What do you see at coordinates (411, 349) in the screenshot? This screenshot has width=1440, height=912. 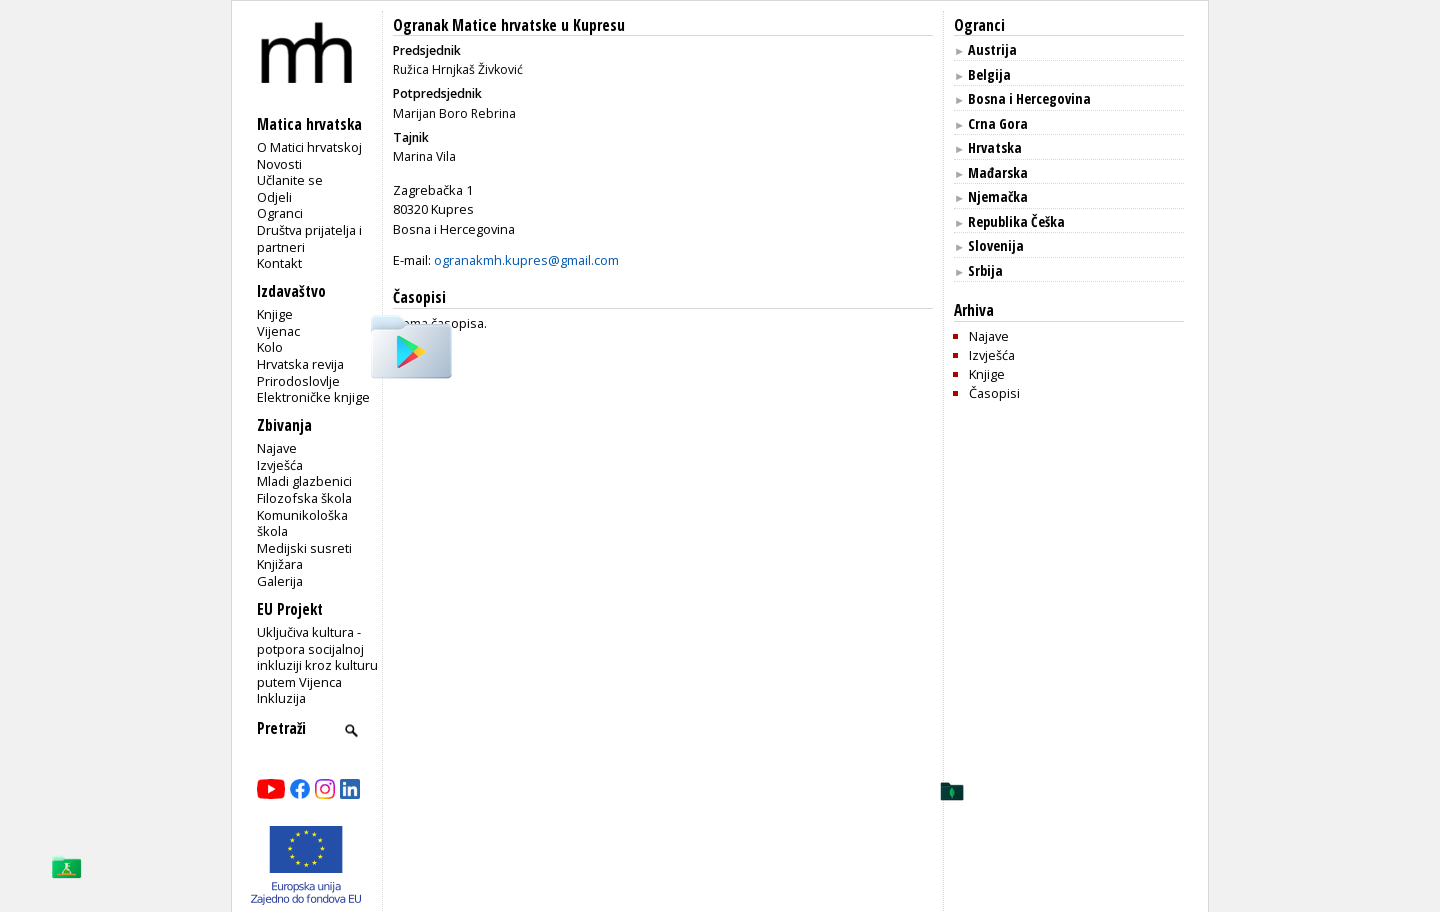 I see `open folder containing google play store downloads` at bounding box center [411, 349].